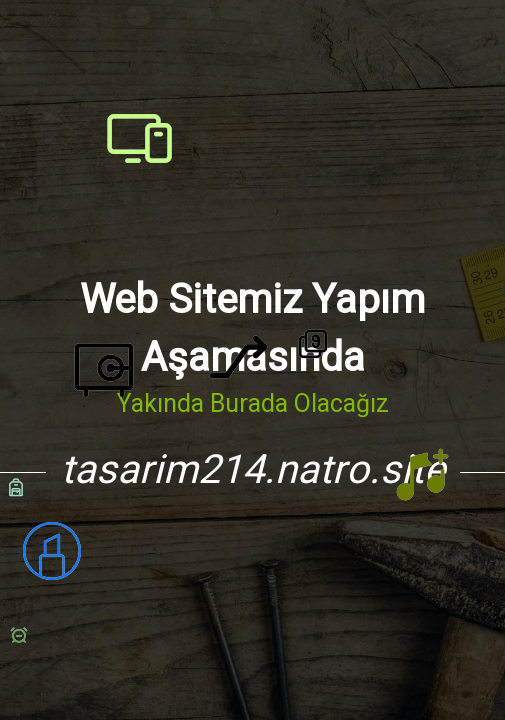 This screenshot has width=505, height=720. I want to click on access secure storage or vault, so click(104, 368).